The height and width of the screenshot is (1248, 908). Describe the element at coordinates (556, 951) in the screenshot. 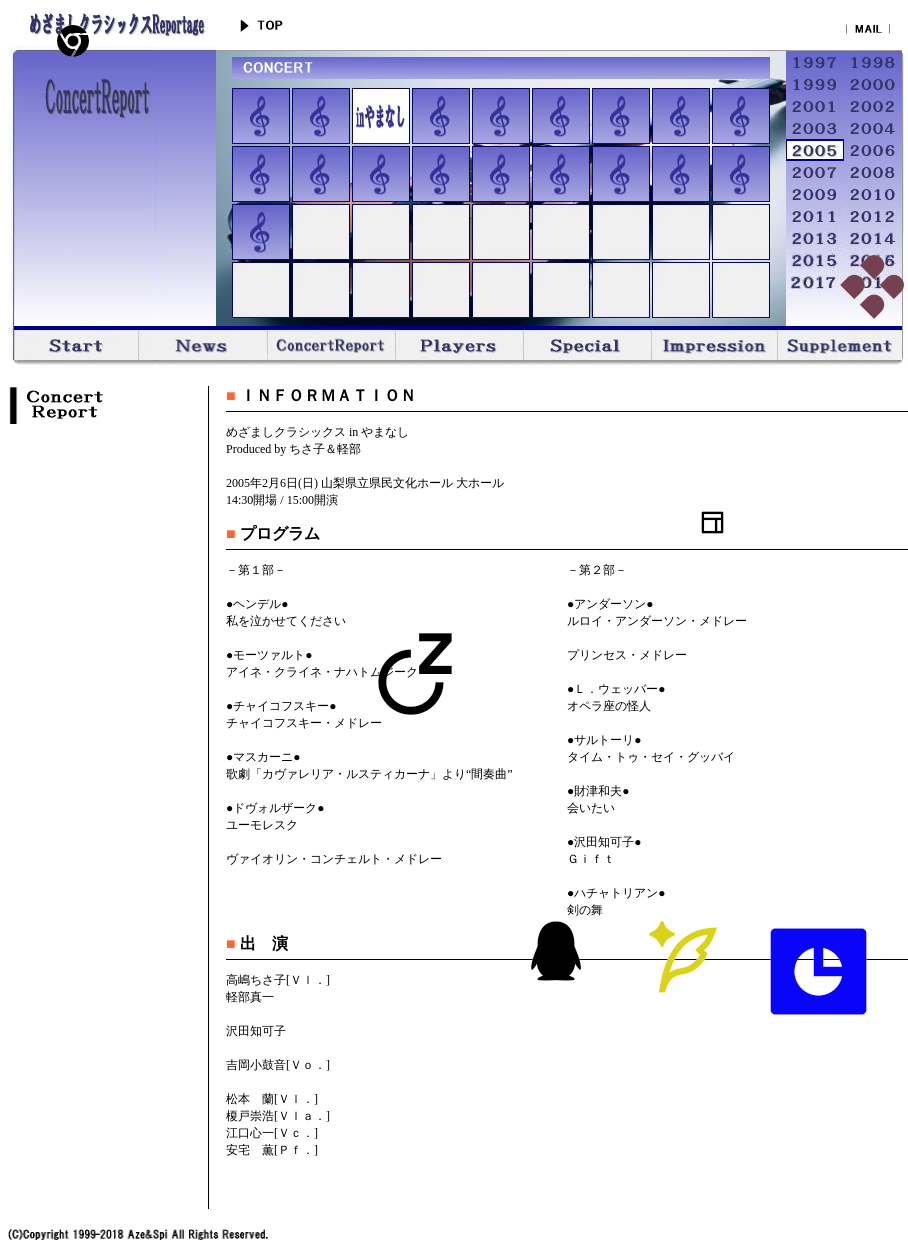

I see `open QQ messaging app` at that location.